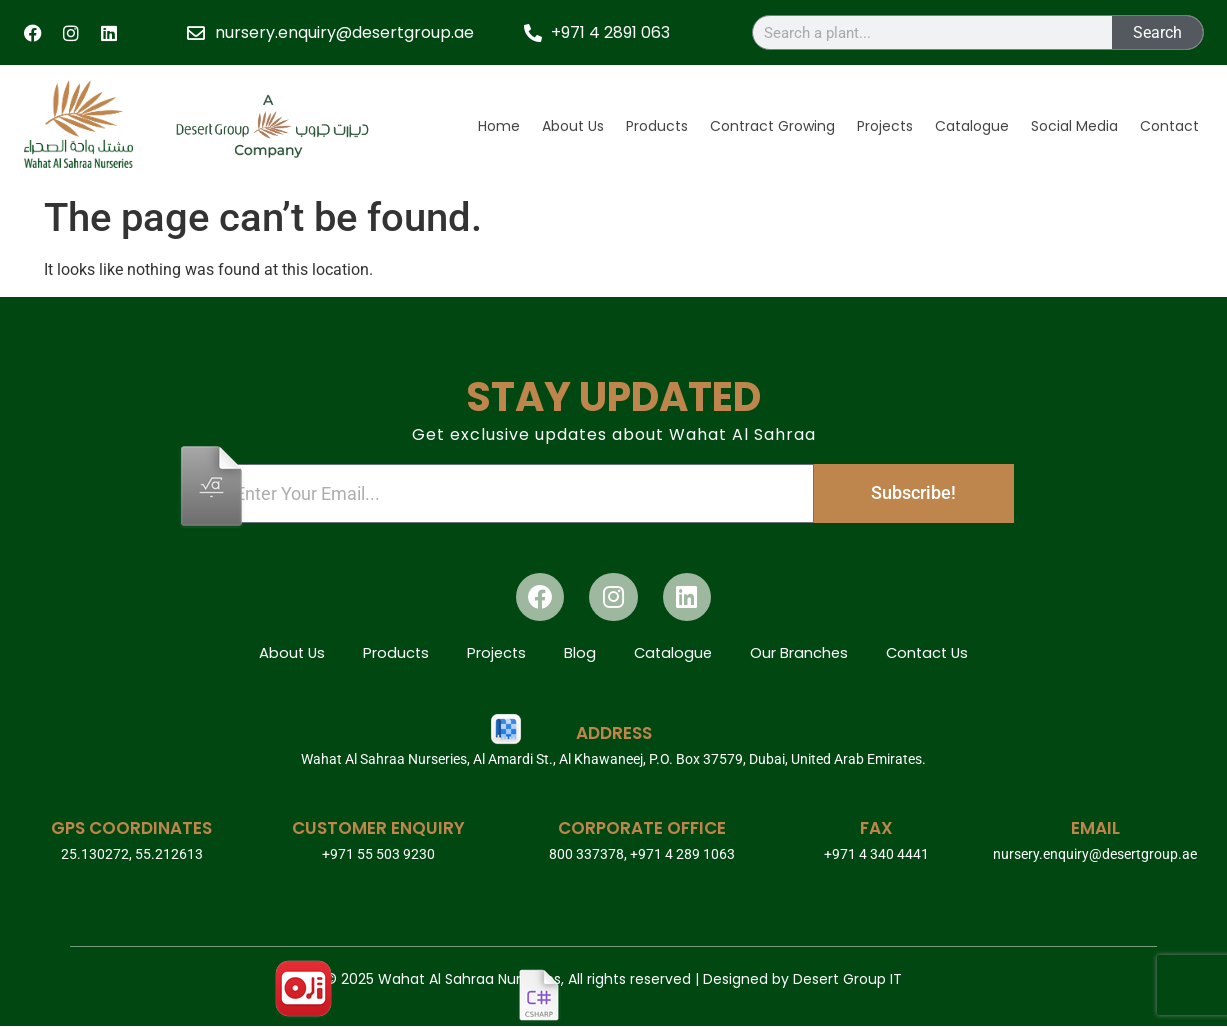  I want to click on open monophony music player app, so click(303, 988).